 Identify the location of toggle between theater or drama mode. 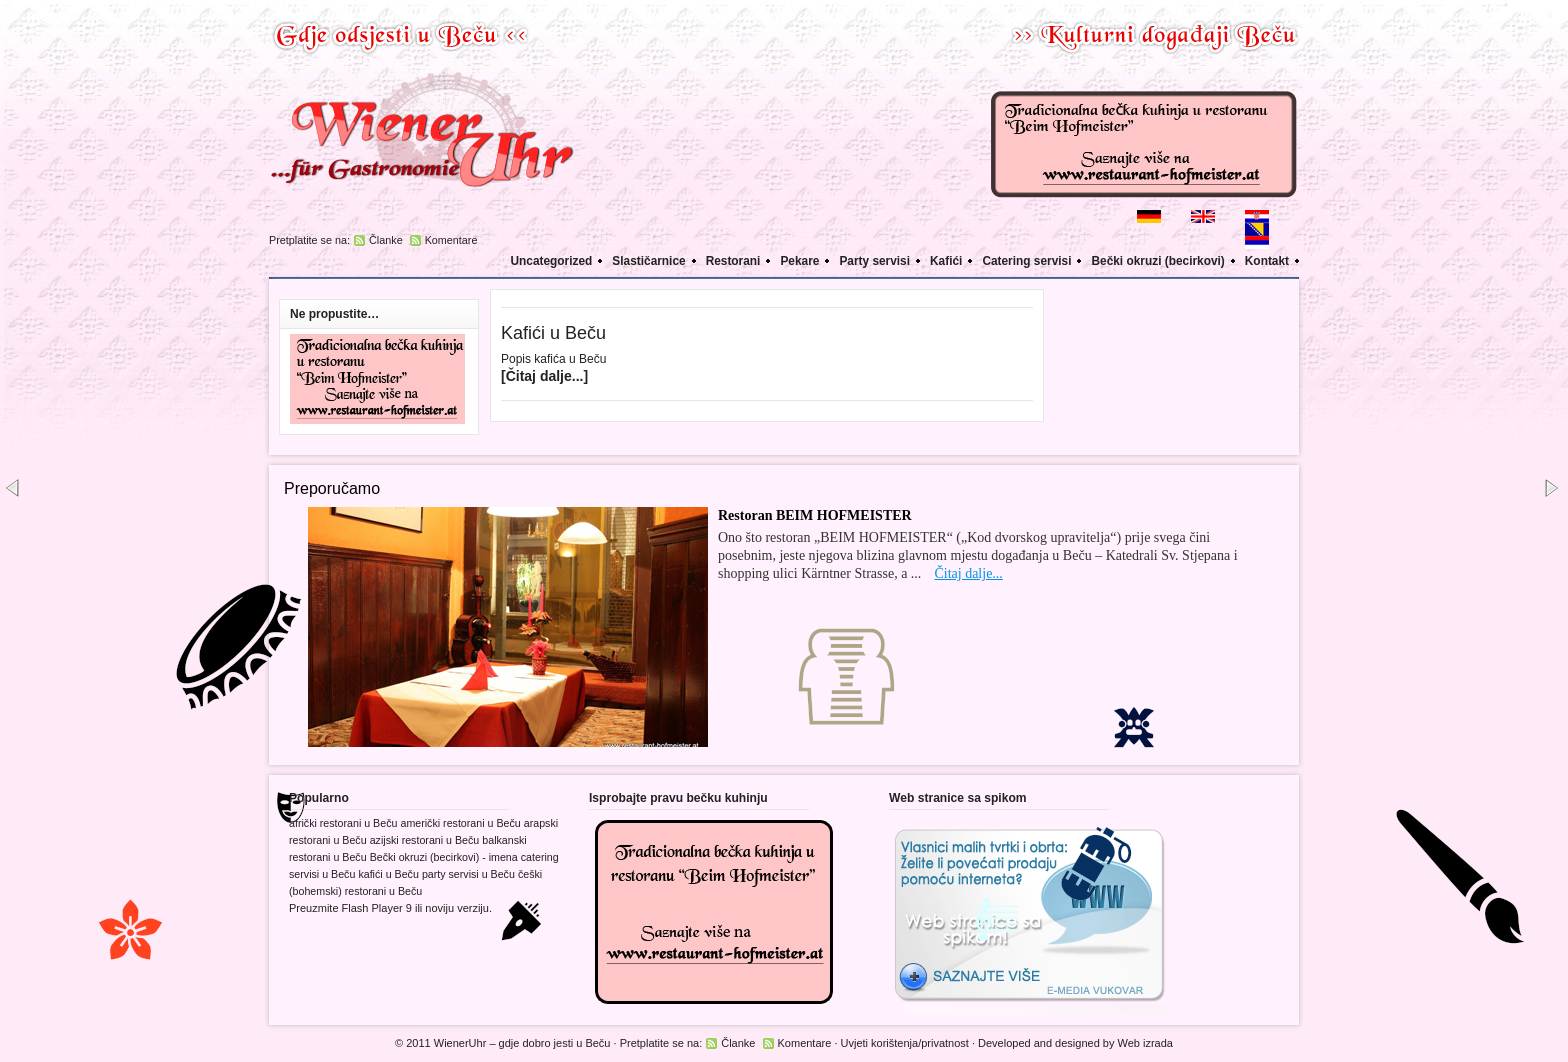
(290, 807).